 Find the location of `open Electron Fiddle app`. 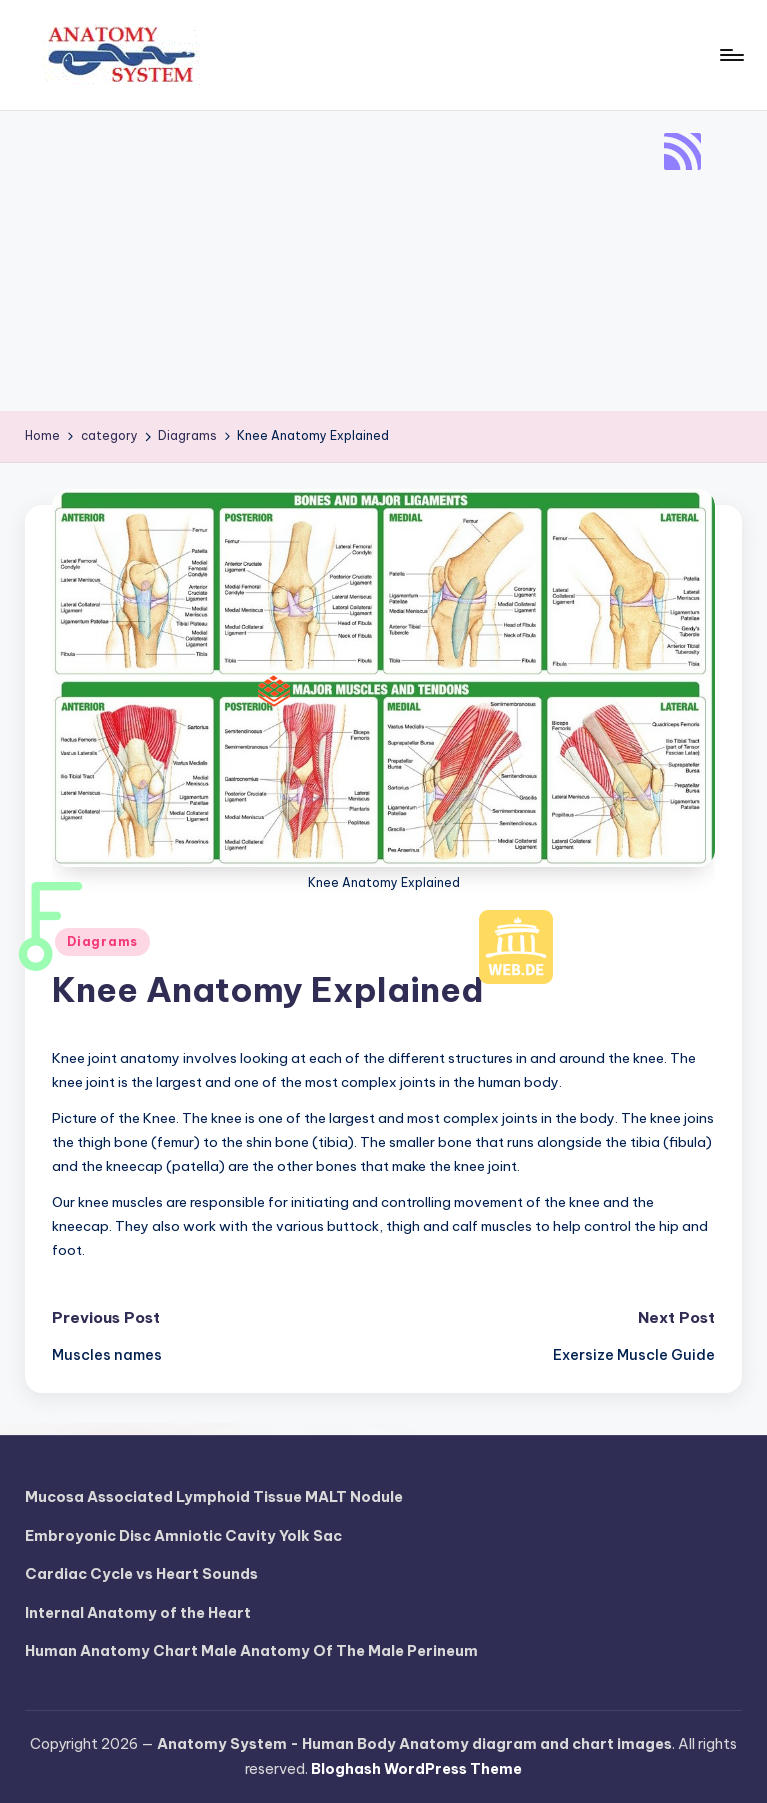

open Electron Fiddle app is located at coordinates (50, 926).